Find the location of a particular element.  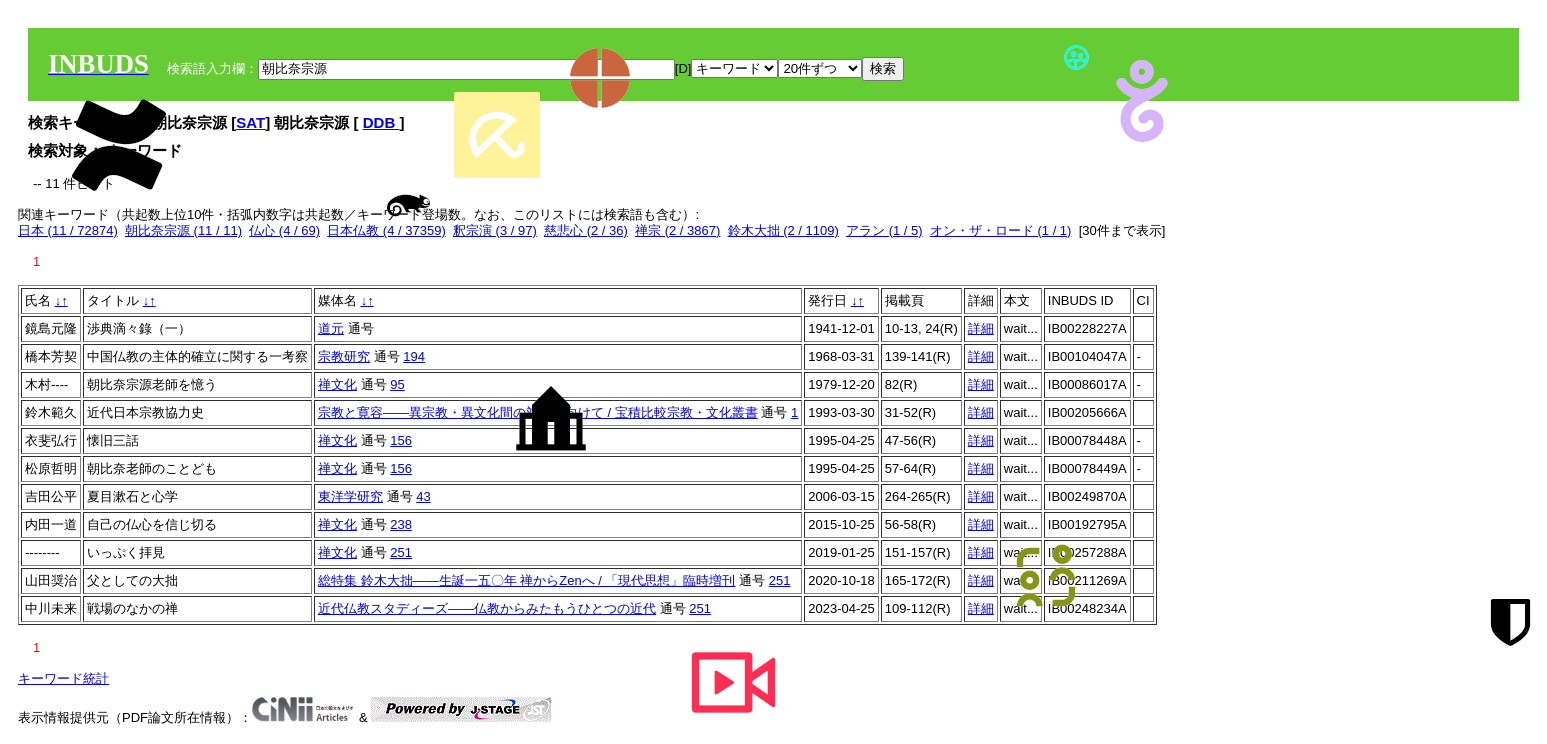

peer-to-peer connection or transfer is located at coordinates (1046, 577).